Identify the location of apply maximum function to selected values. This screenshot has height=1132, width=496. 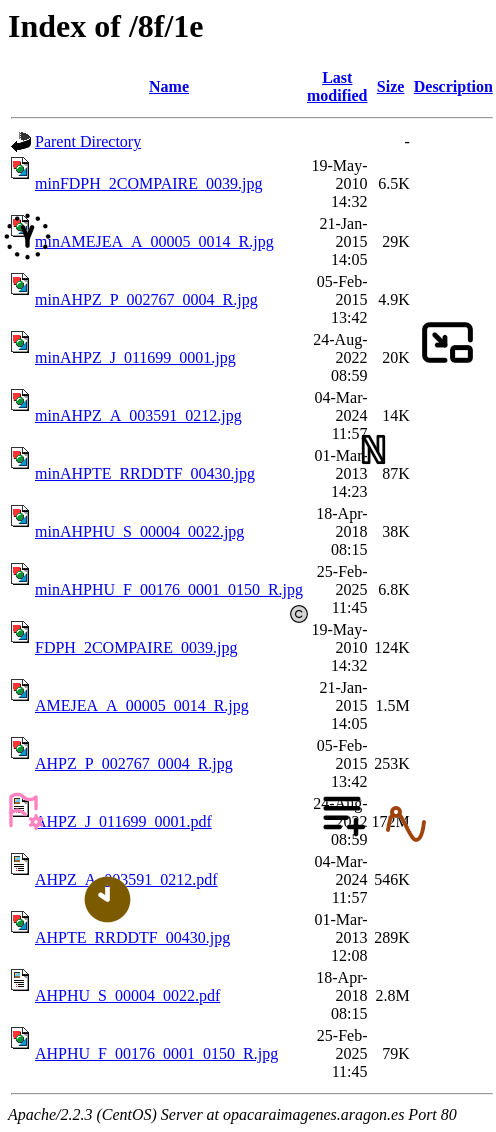
(406, 824).